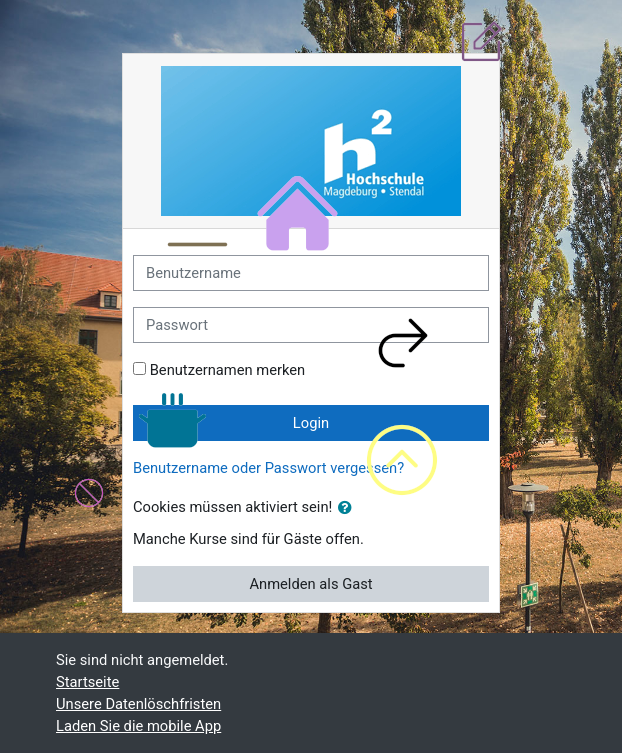  Describe the element at coordinates (197, 244) in the screenshot. I see `decrease quantity or value` at that location.